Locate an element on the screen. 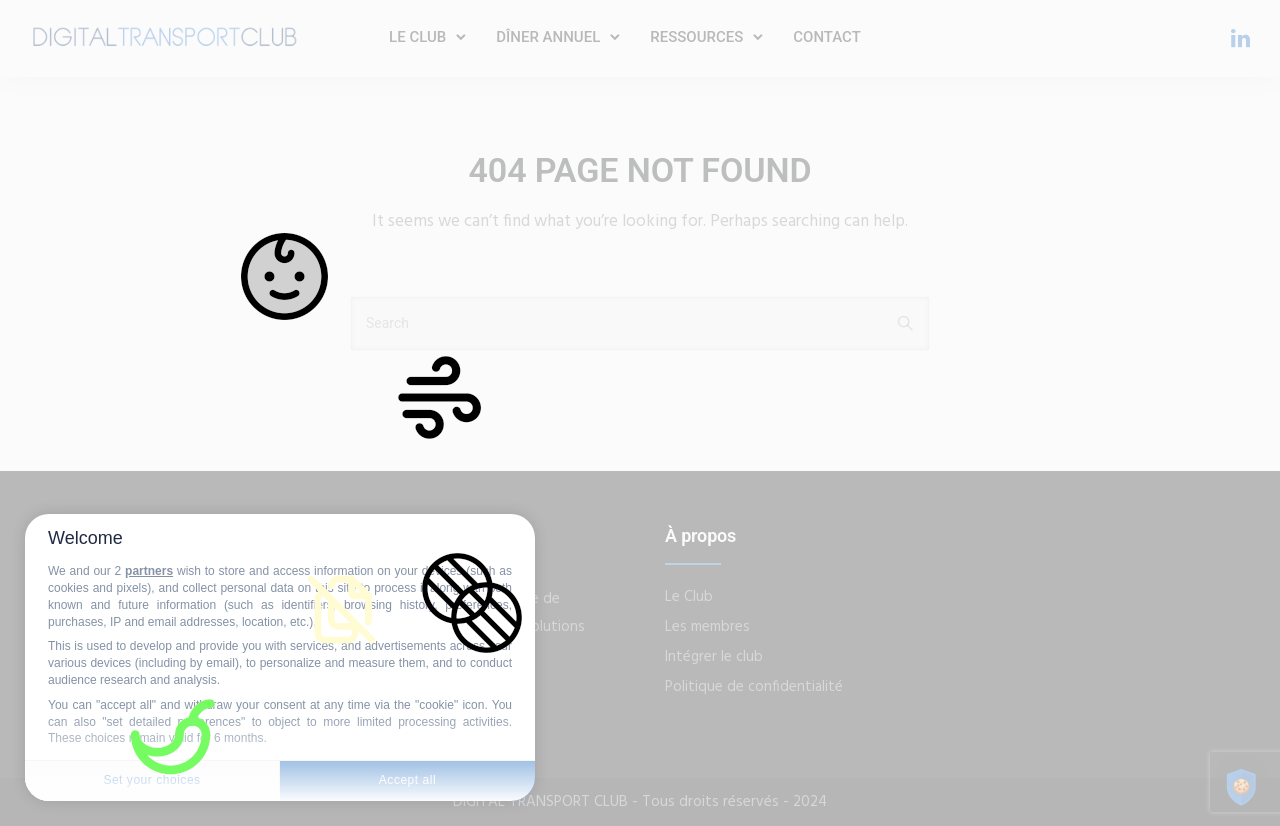 This screenshot has height=826, width=1280. indicates spicy food or heat level is located at coordinates (175, 739).